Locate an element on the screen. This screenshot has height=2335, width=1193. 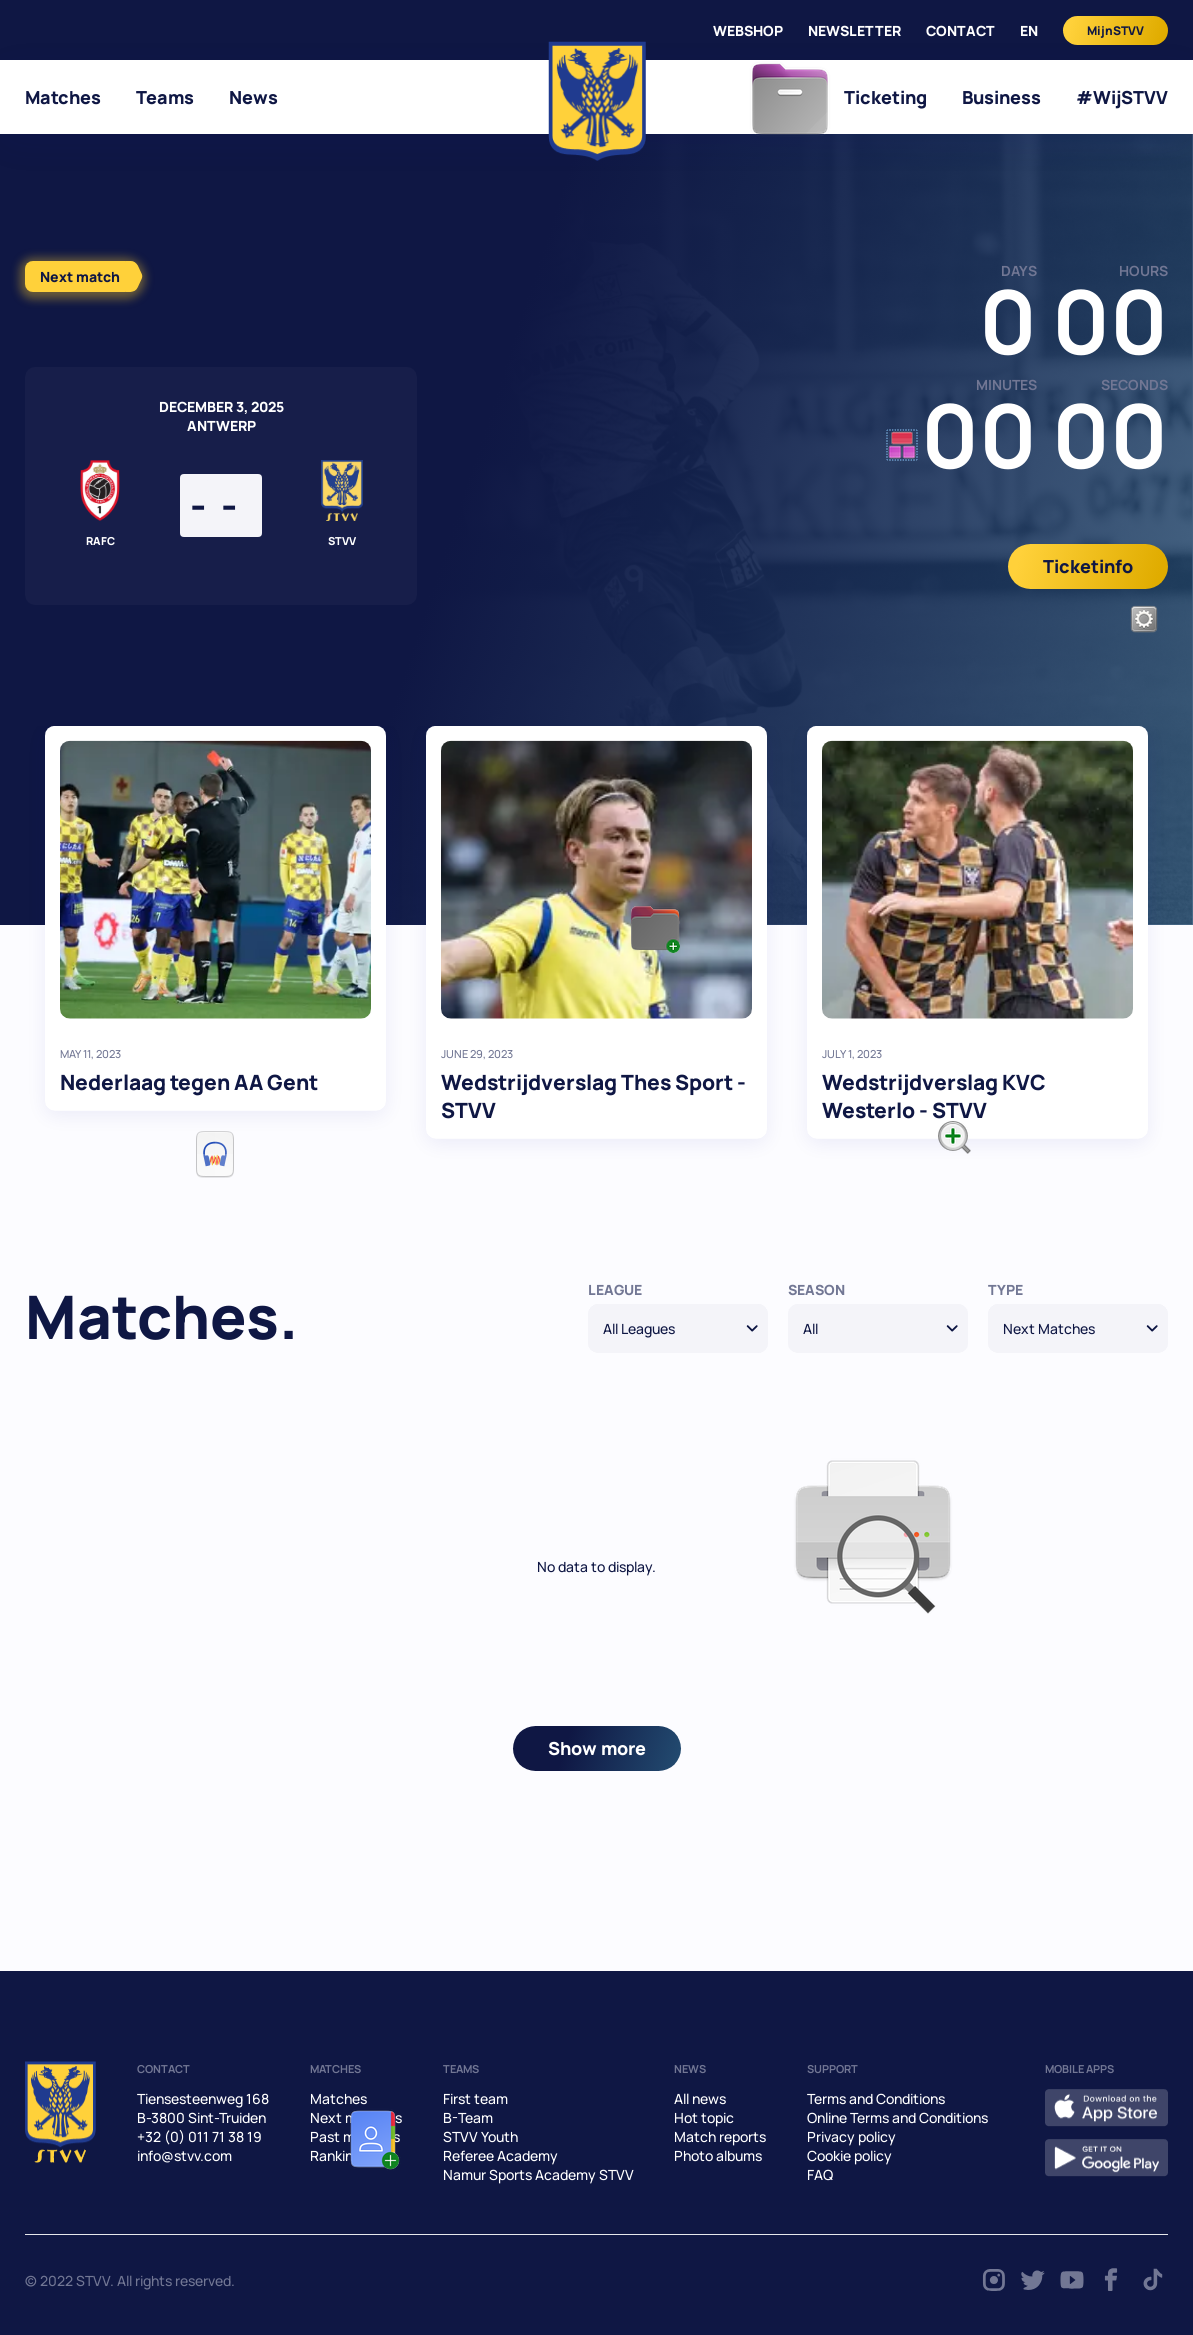
create a new folder is located at coordinates (655, 928).